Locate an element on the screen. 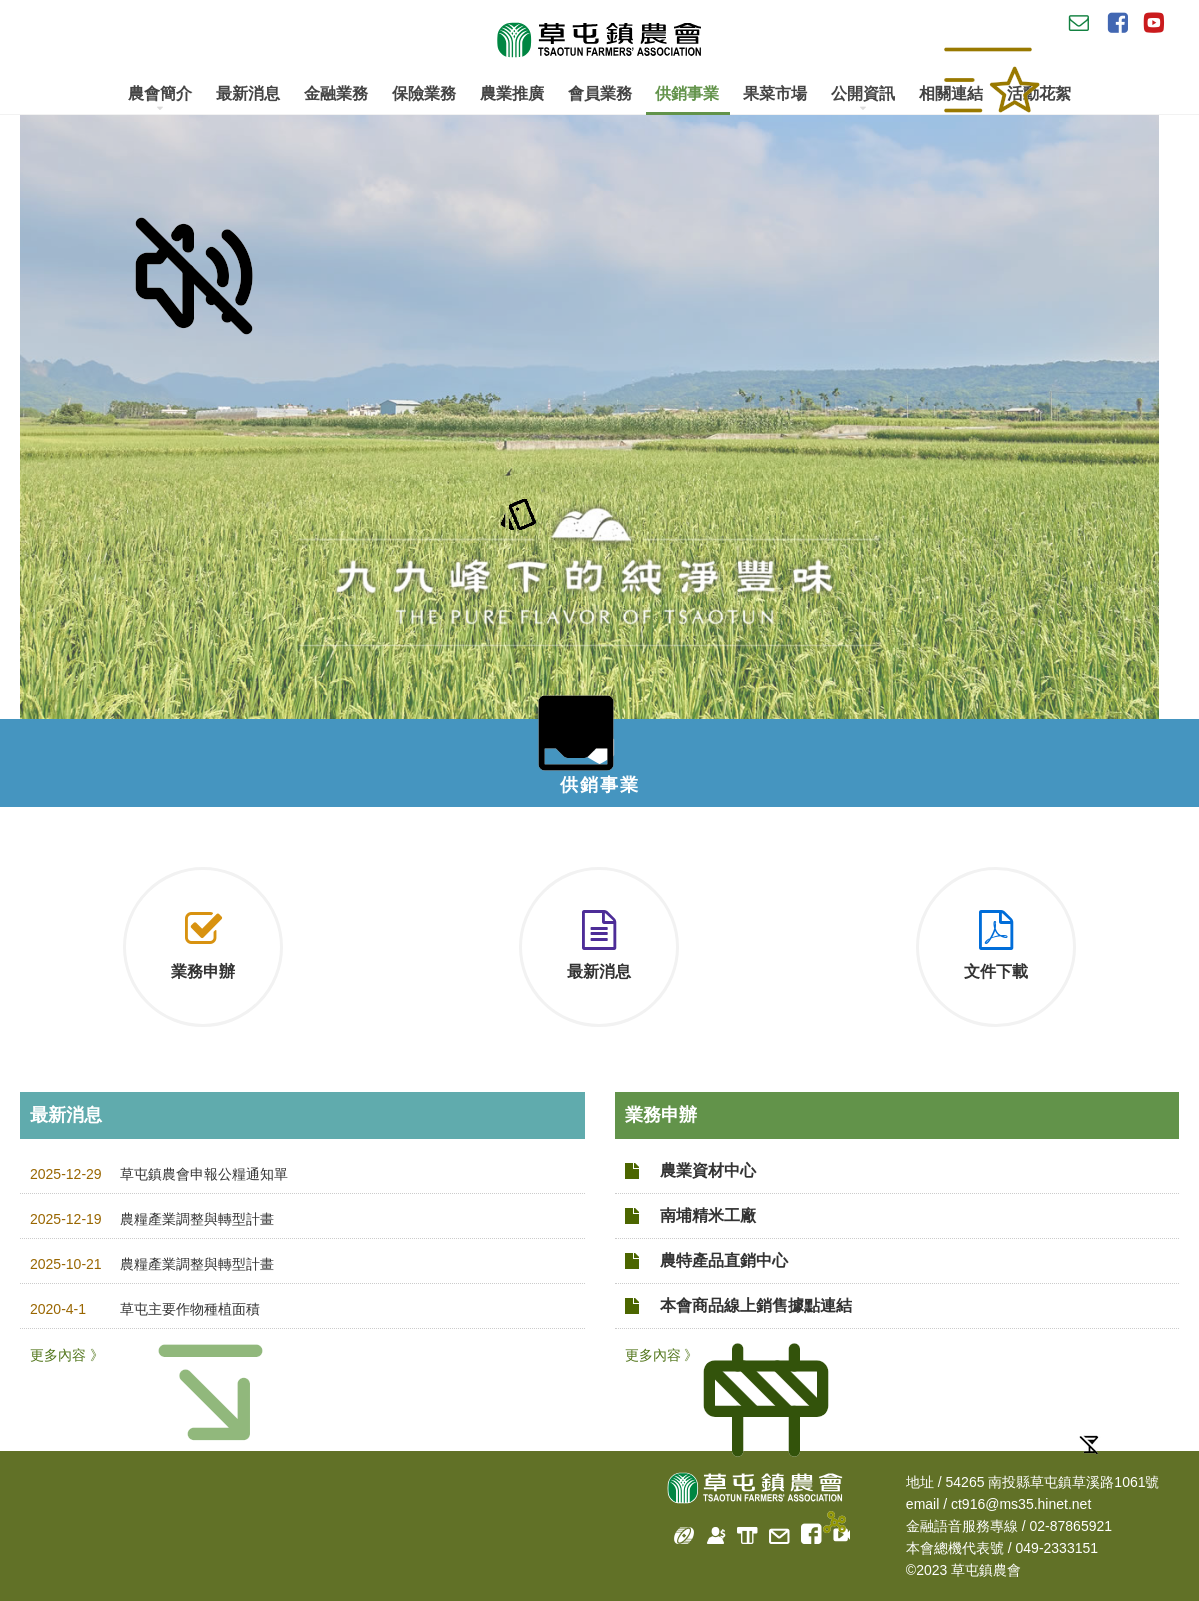 This screenshot has width=1199, height=1601. indicates an alcohol-free zone or no drinks allowed is located at coordinates (1089, 1444).